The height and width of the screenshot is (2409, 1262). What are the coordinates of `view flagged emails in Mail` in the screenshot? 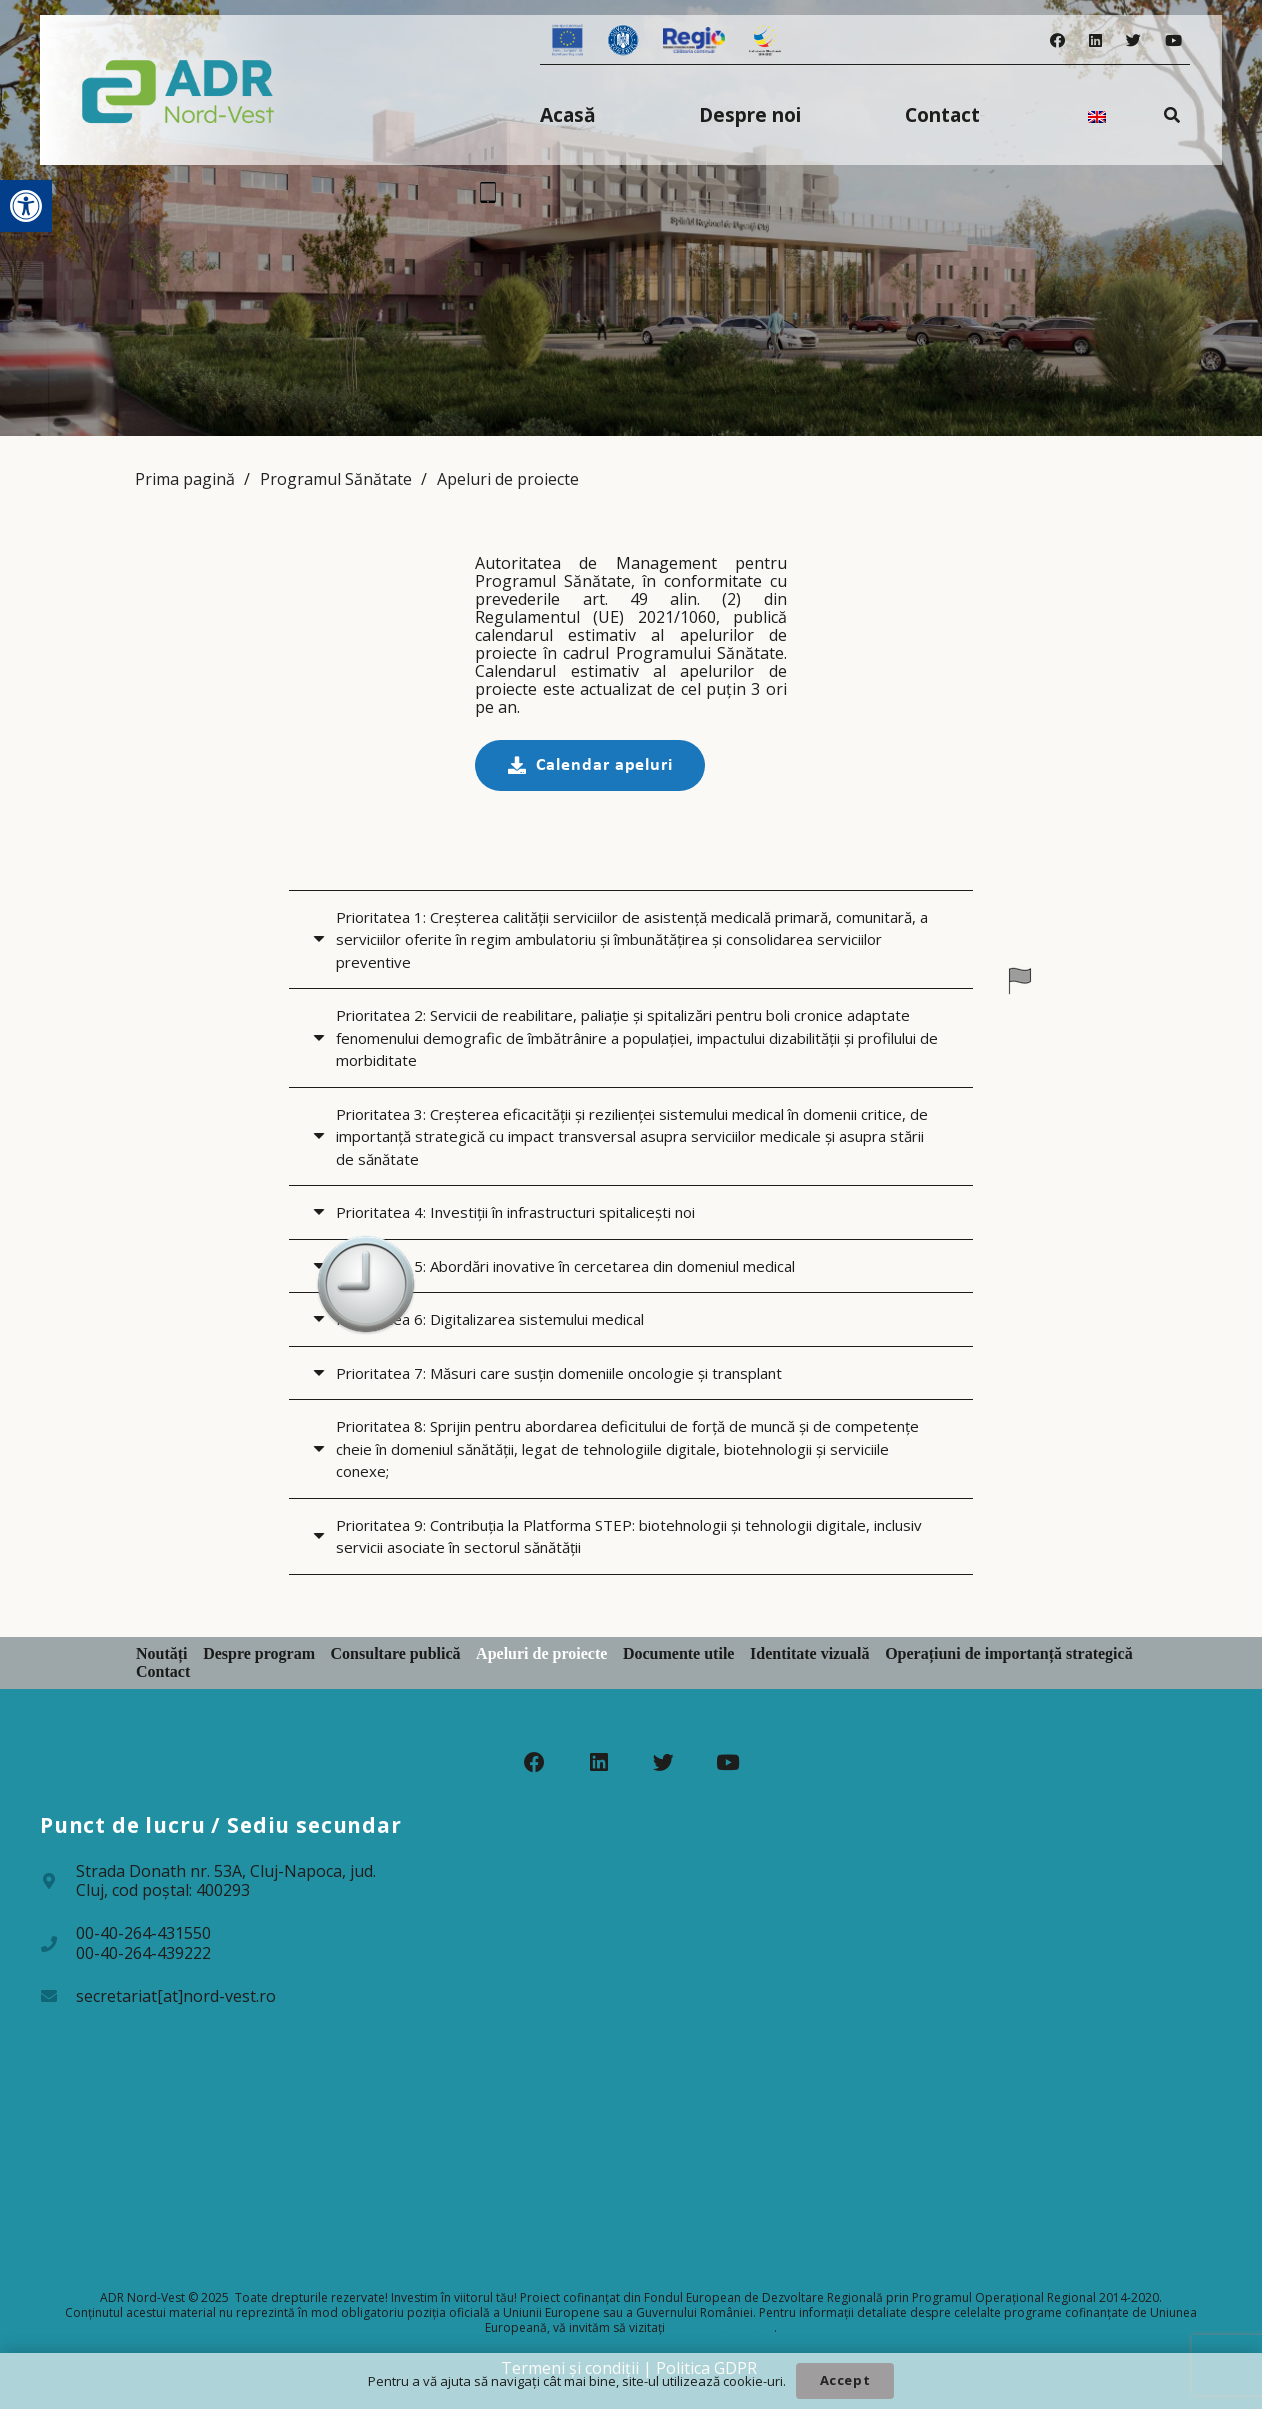 It's located at (1020, 981).